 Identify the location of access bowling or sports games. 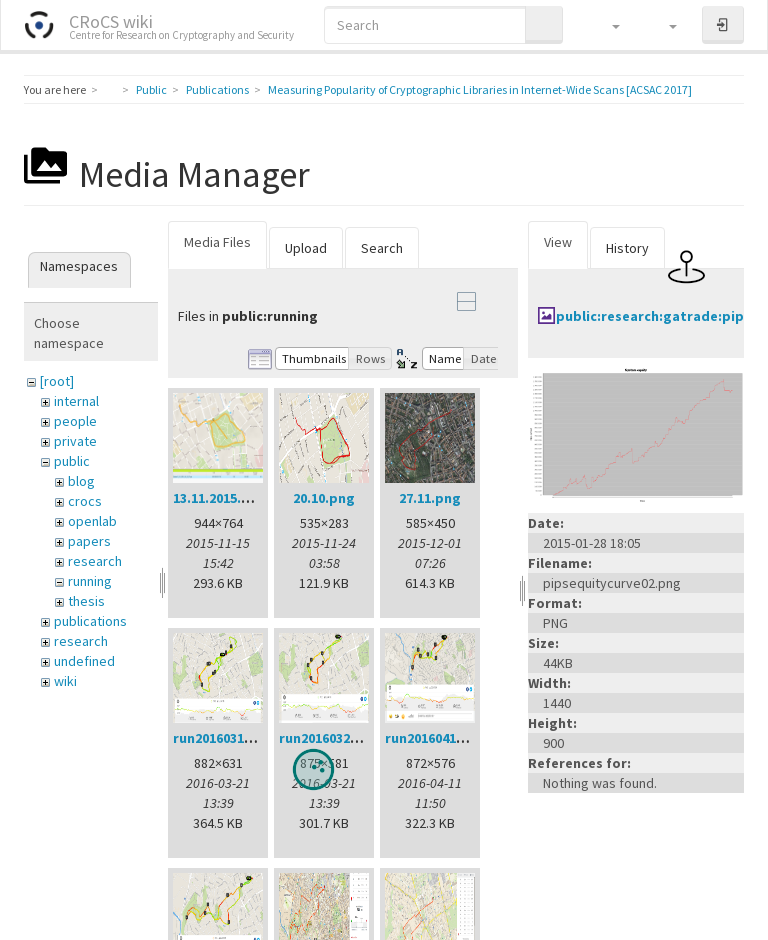
(313, 769).